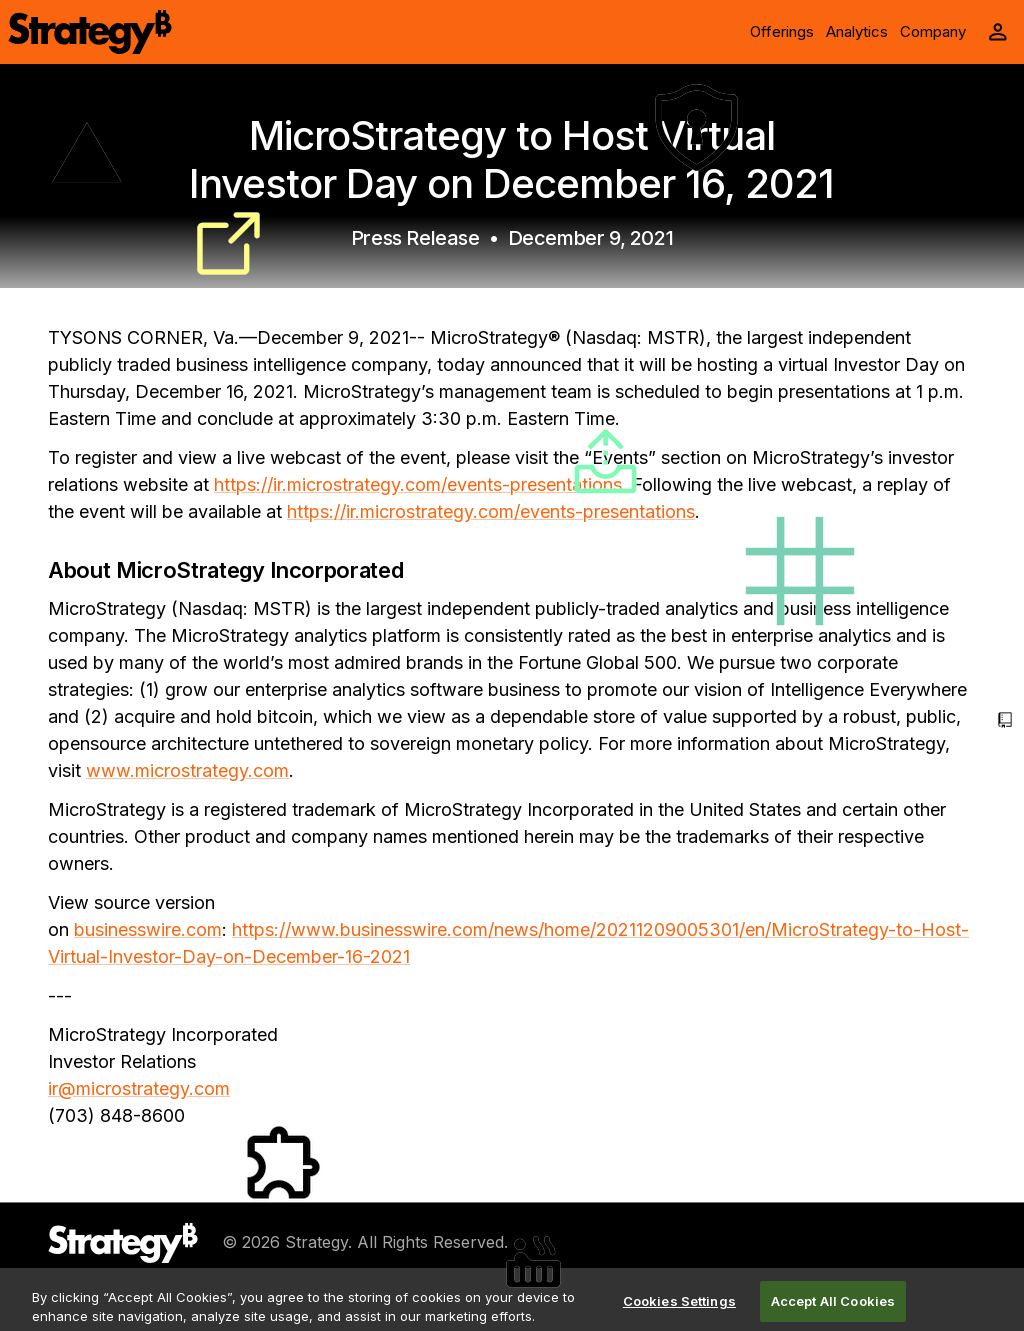 Image resolution: width=1024 pixels, height=1331 pixels. Describe the element at coordinates (1005, 719) in the screenshot. I see `access repository or project files` at that location.